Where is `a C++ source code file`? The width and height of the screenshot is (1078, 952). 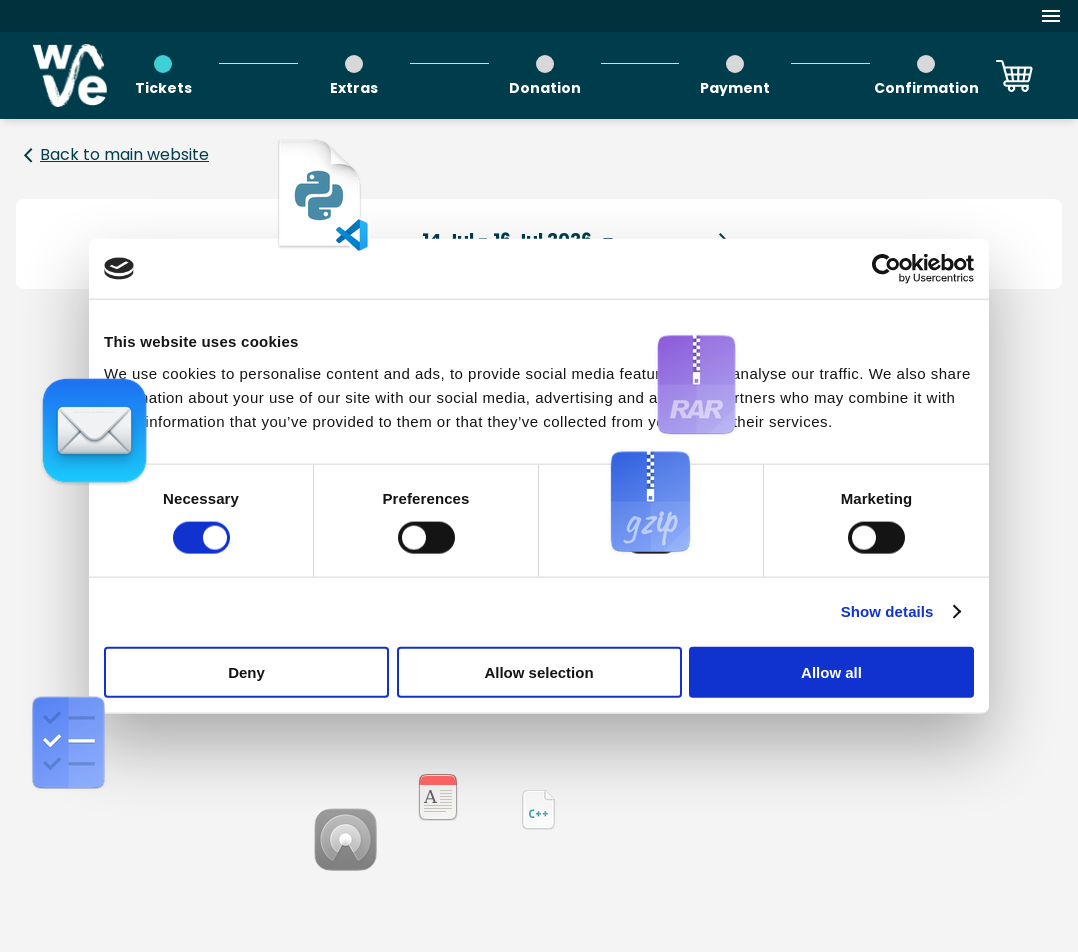
a C++ source code file is located at coordinates (538, 809).